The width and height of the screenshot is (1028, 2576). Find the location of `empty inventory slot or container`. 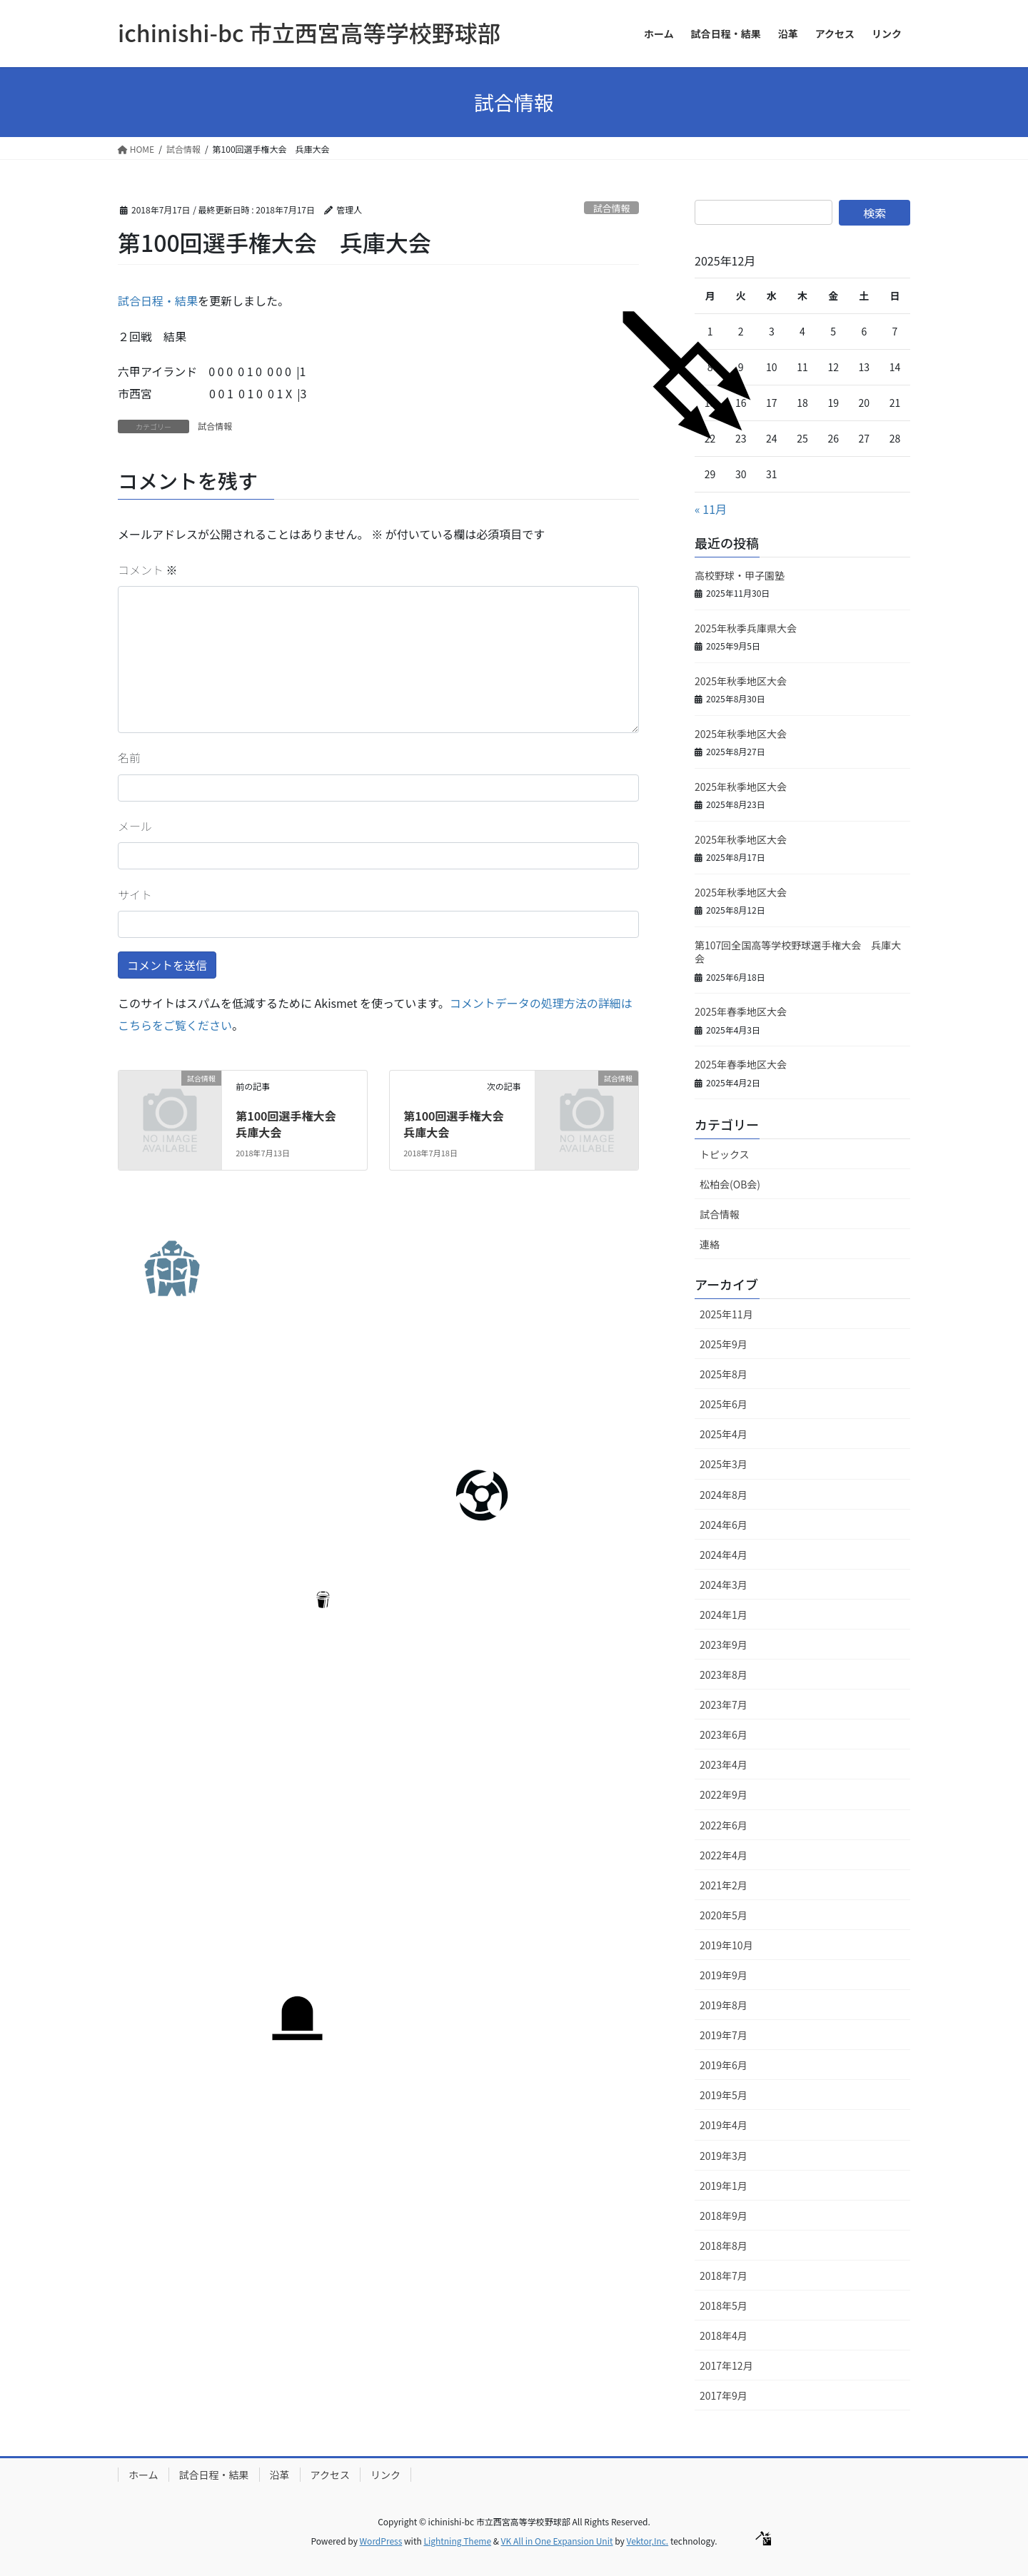

empty inventory slot or container is located at coordinates (323, 1599).